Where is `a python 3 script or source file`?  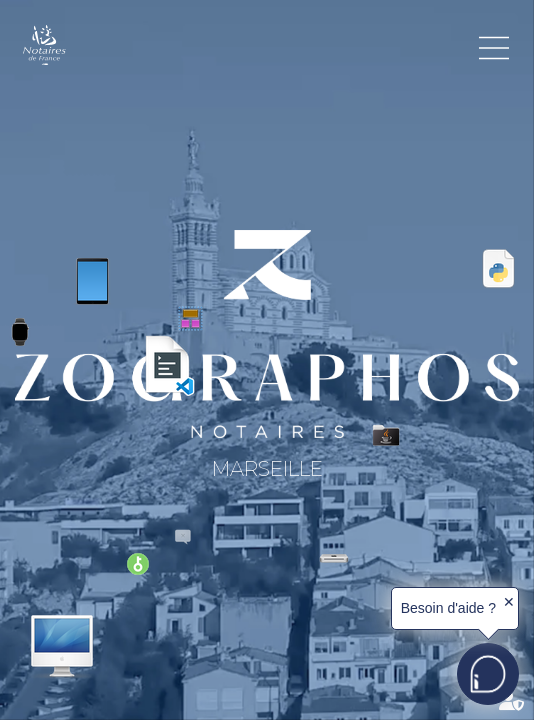
a python 3 script or source file is located at coordinates (498, 268).